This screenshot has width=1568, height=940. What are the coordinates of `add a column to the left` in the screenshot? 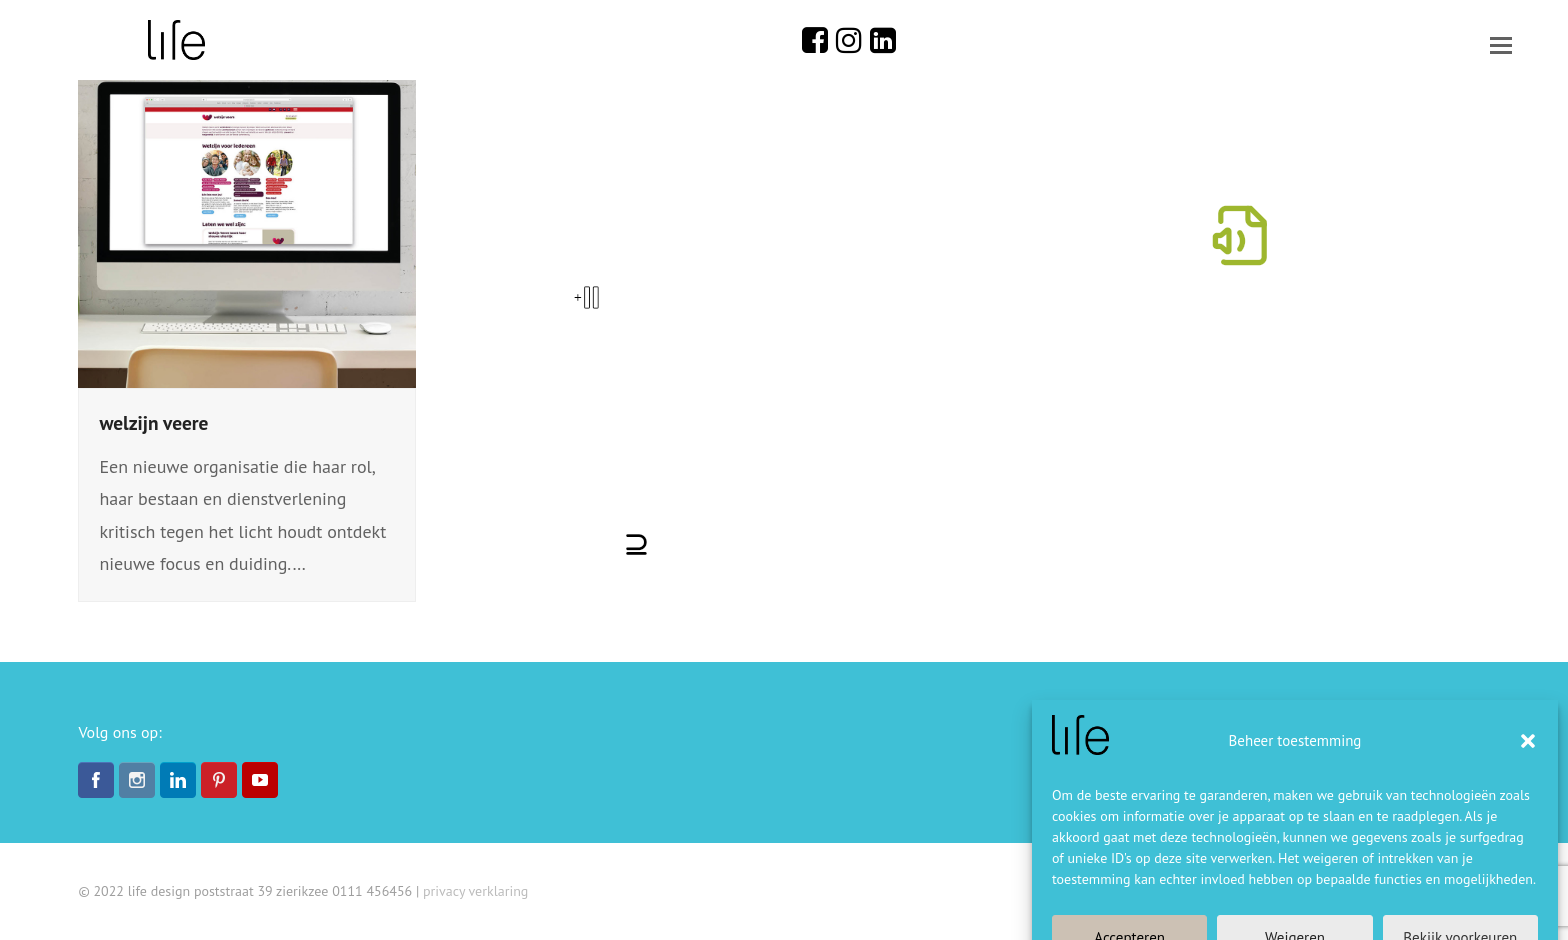 It's located at (588, 297).